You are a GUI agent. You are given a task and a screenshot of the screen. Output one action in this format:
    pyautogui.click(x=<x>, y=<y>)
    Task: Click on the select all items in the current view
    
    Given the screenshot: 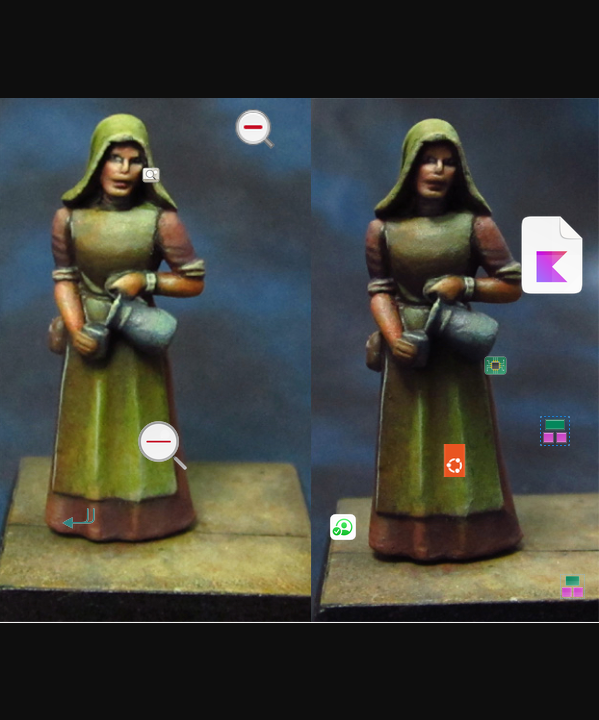 What is the action you would take?
    pyautogui.click(x=572, y=586)
    